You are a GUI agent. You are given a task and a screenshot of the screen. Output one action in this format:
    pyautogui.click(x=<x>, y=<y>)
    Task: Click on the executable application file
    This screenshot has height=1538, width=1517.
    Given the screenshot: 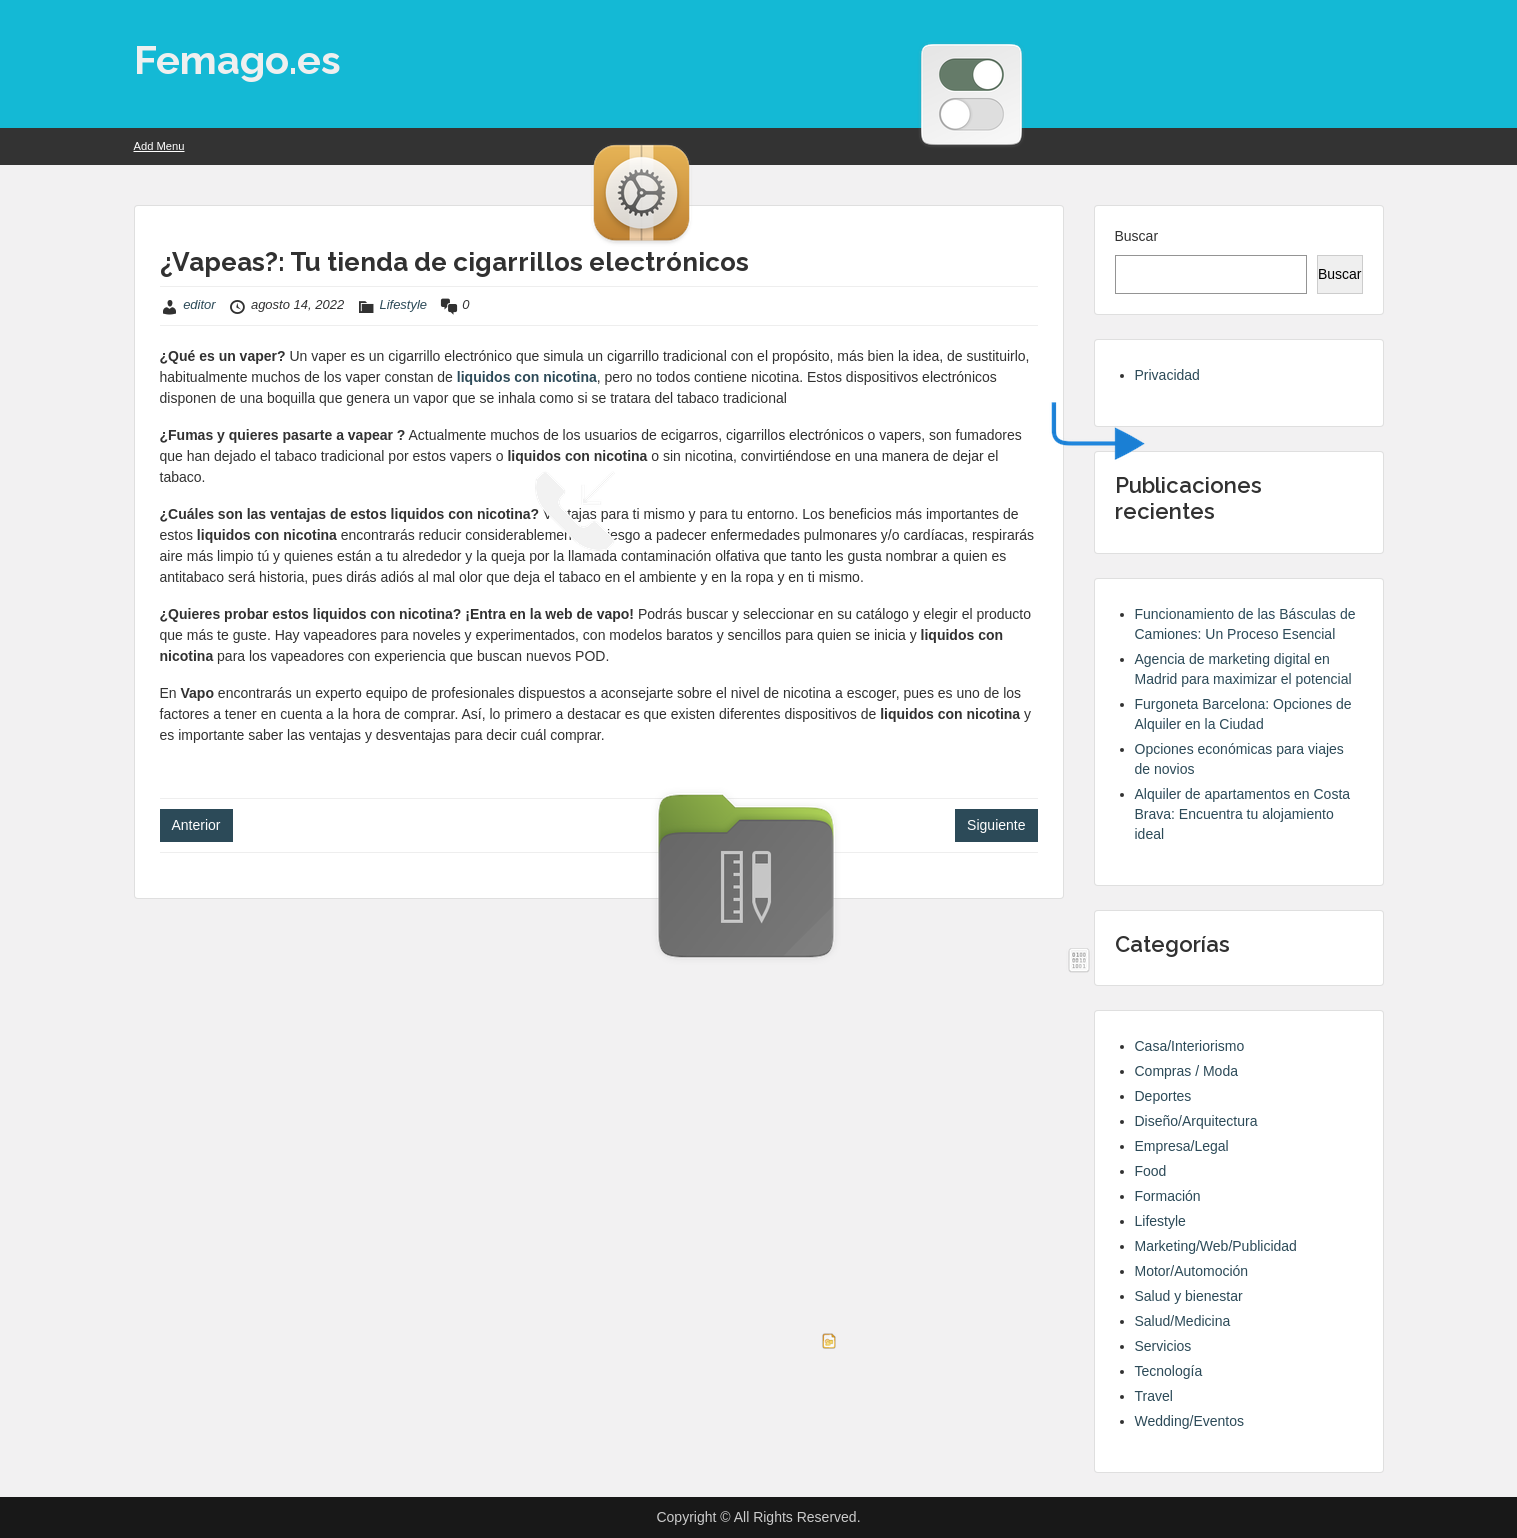 What is the action you would take?
    pyautogui.click(x=641, y=191)
    